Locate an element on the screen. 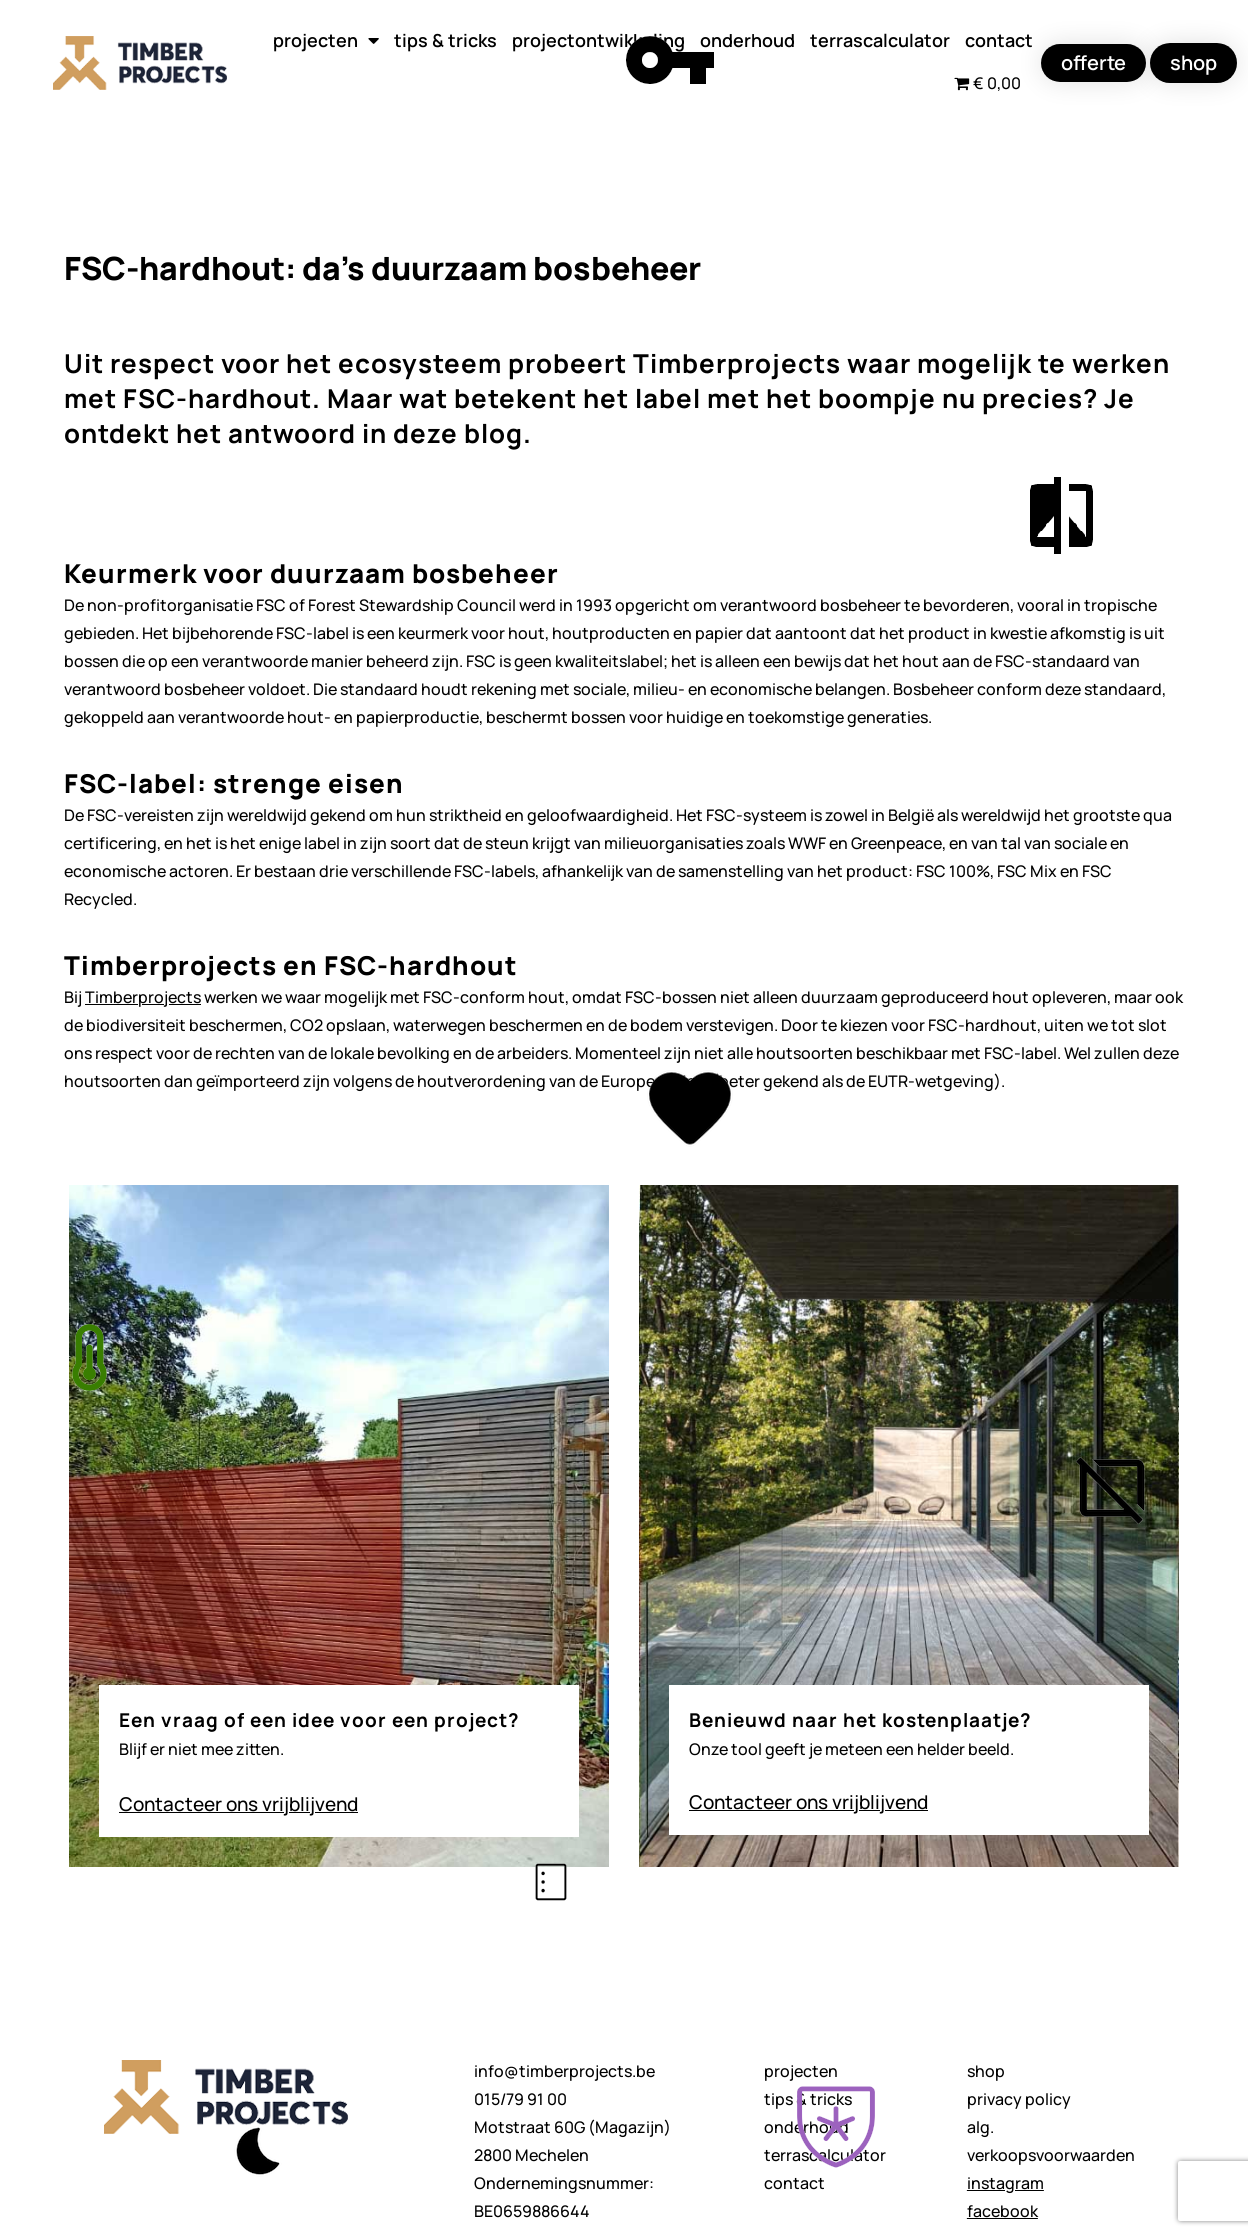  compare two images side by side is located at coordinates (1061, 515).